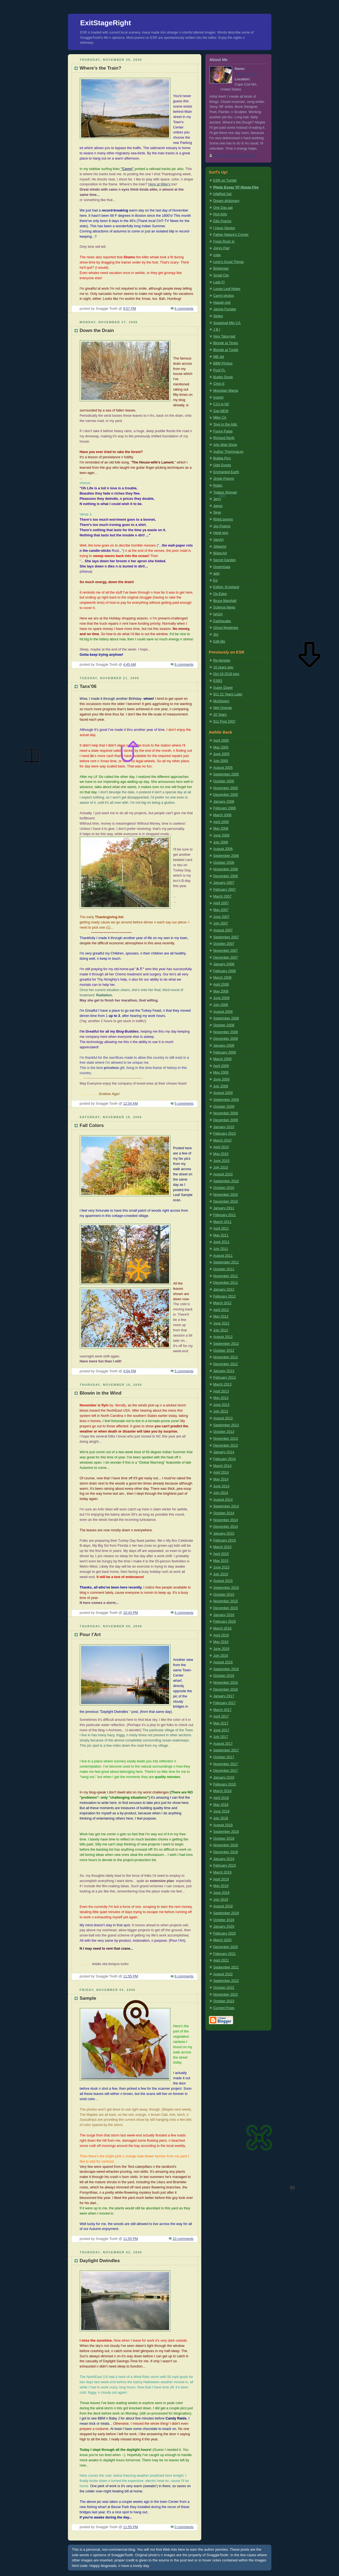 The width and height of the screenshot is (339, 2576). What do you see at coordinates (309, 655) in the screenshot?
I see `download a file or content` at bounding box center [309, 655].